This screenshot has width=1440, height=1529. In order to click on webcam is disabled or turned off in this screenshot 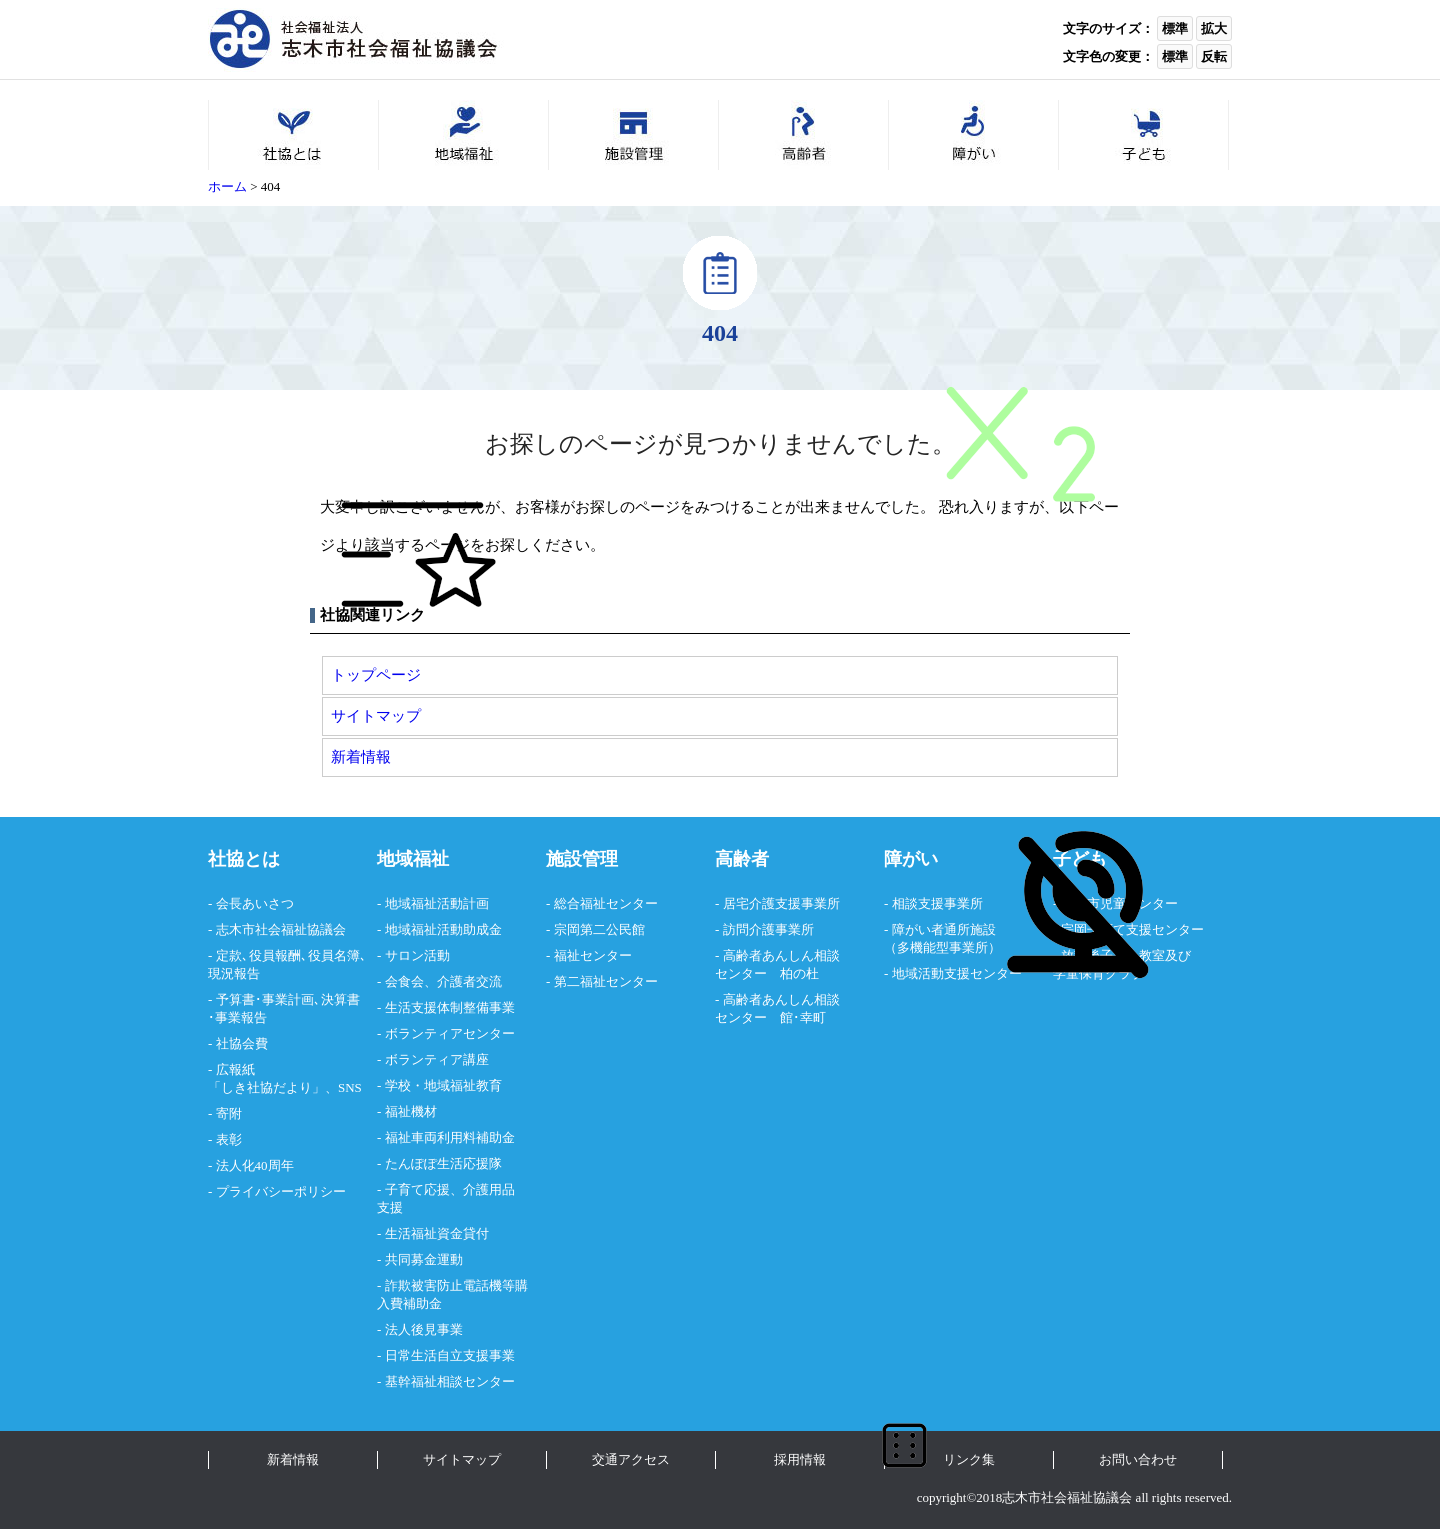, I will do `click(1083, 907)`.